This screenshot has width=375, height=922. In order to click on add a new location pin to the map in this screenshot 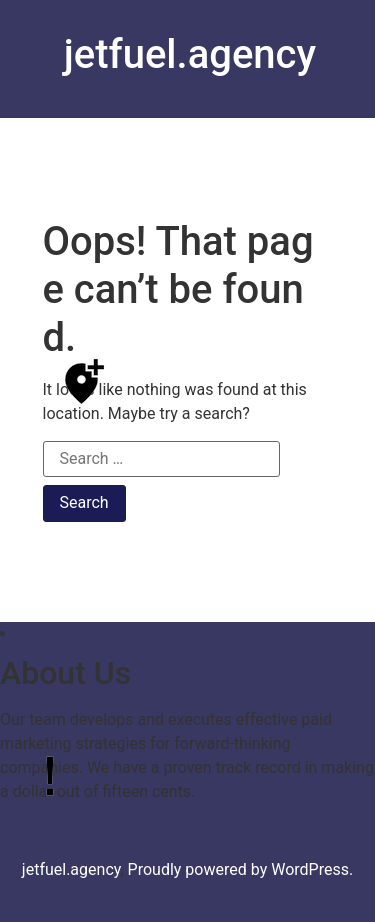, I will do `click(81, 381)`.